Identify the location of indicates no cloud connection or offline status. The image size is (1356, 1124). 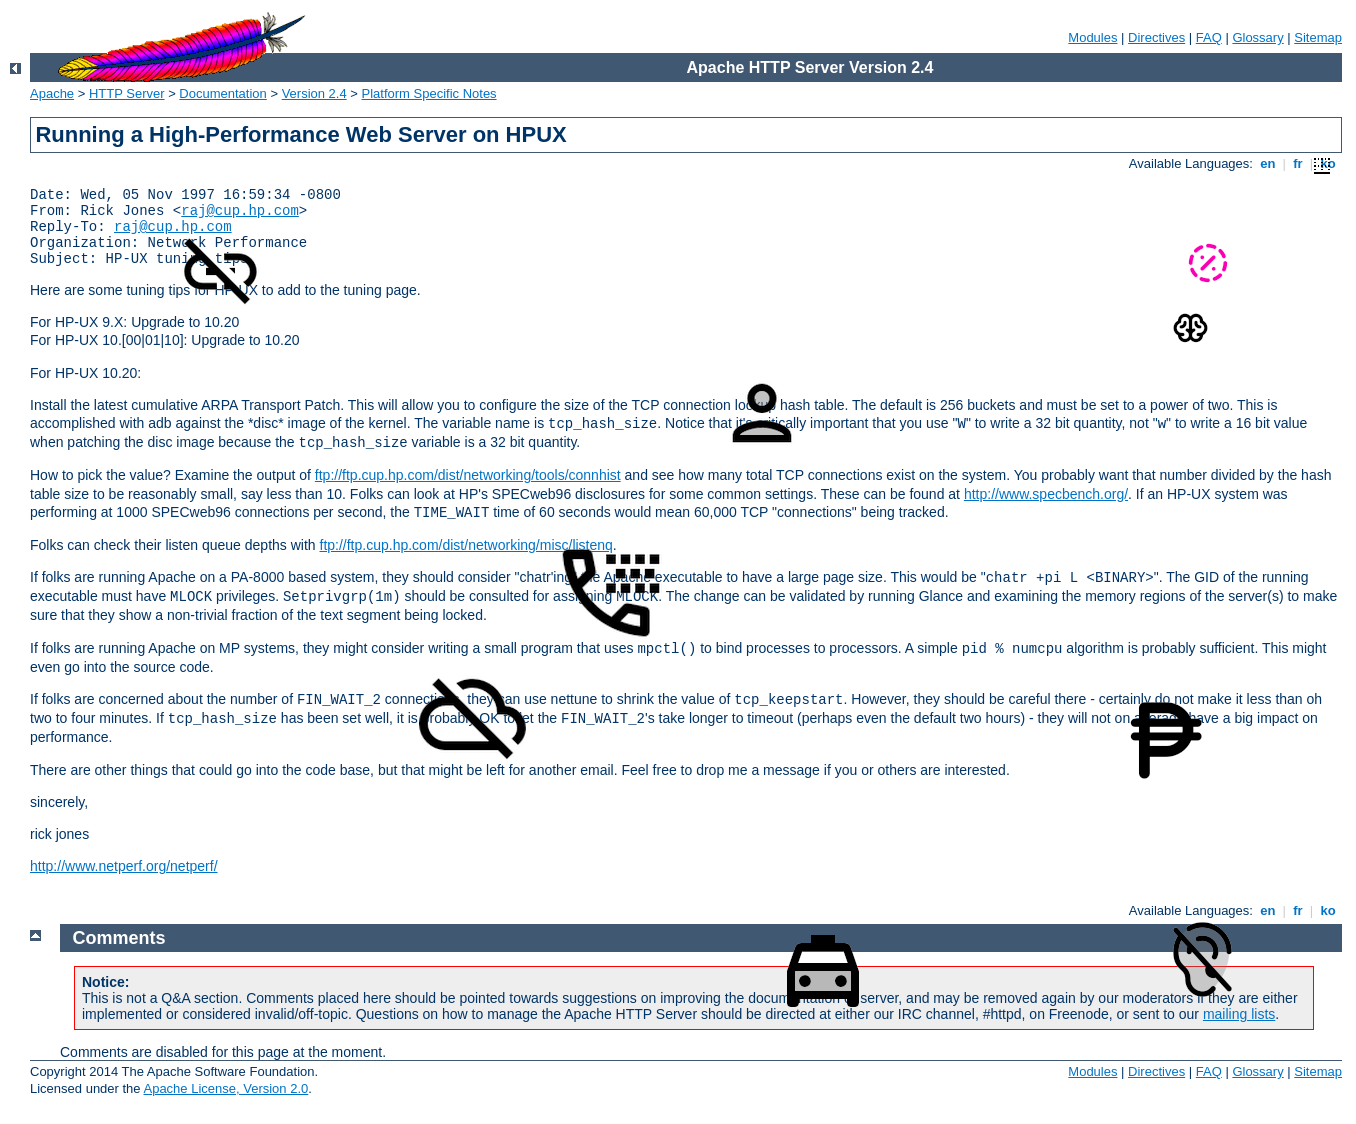
(472, 714).